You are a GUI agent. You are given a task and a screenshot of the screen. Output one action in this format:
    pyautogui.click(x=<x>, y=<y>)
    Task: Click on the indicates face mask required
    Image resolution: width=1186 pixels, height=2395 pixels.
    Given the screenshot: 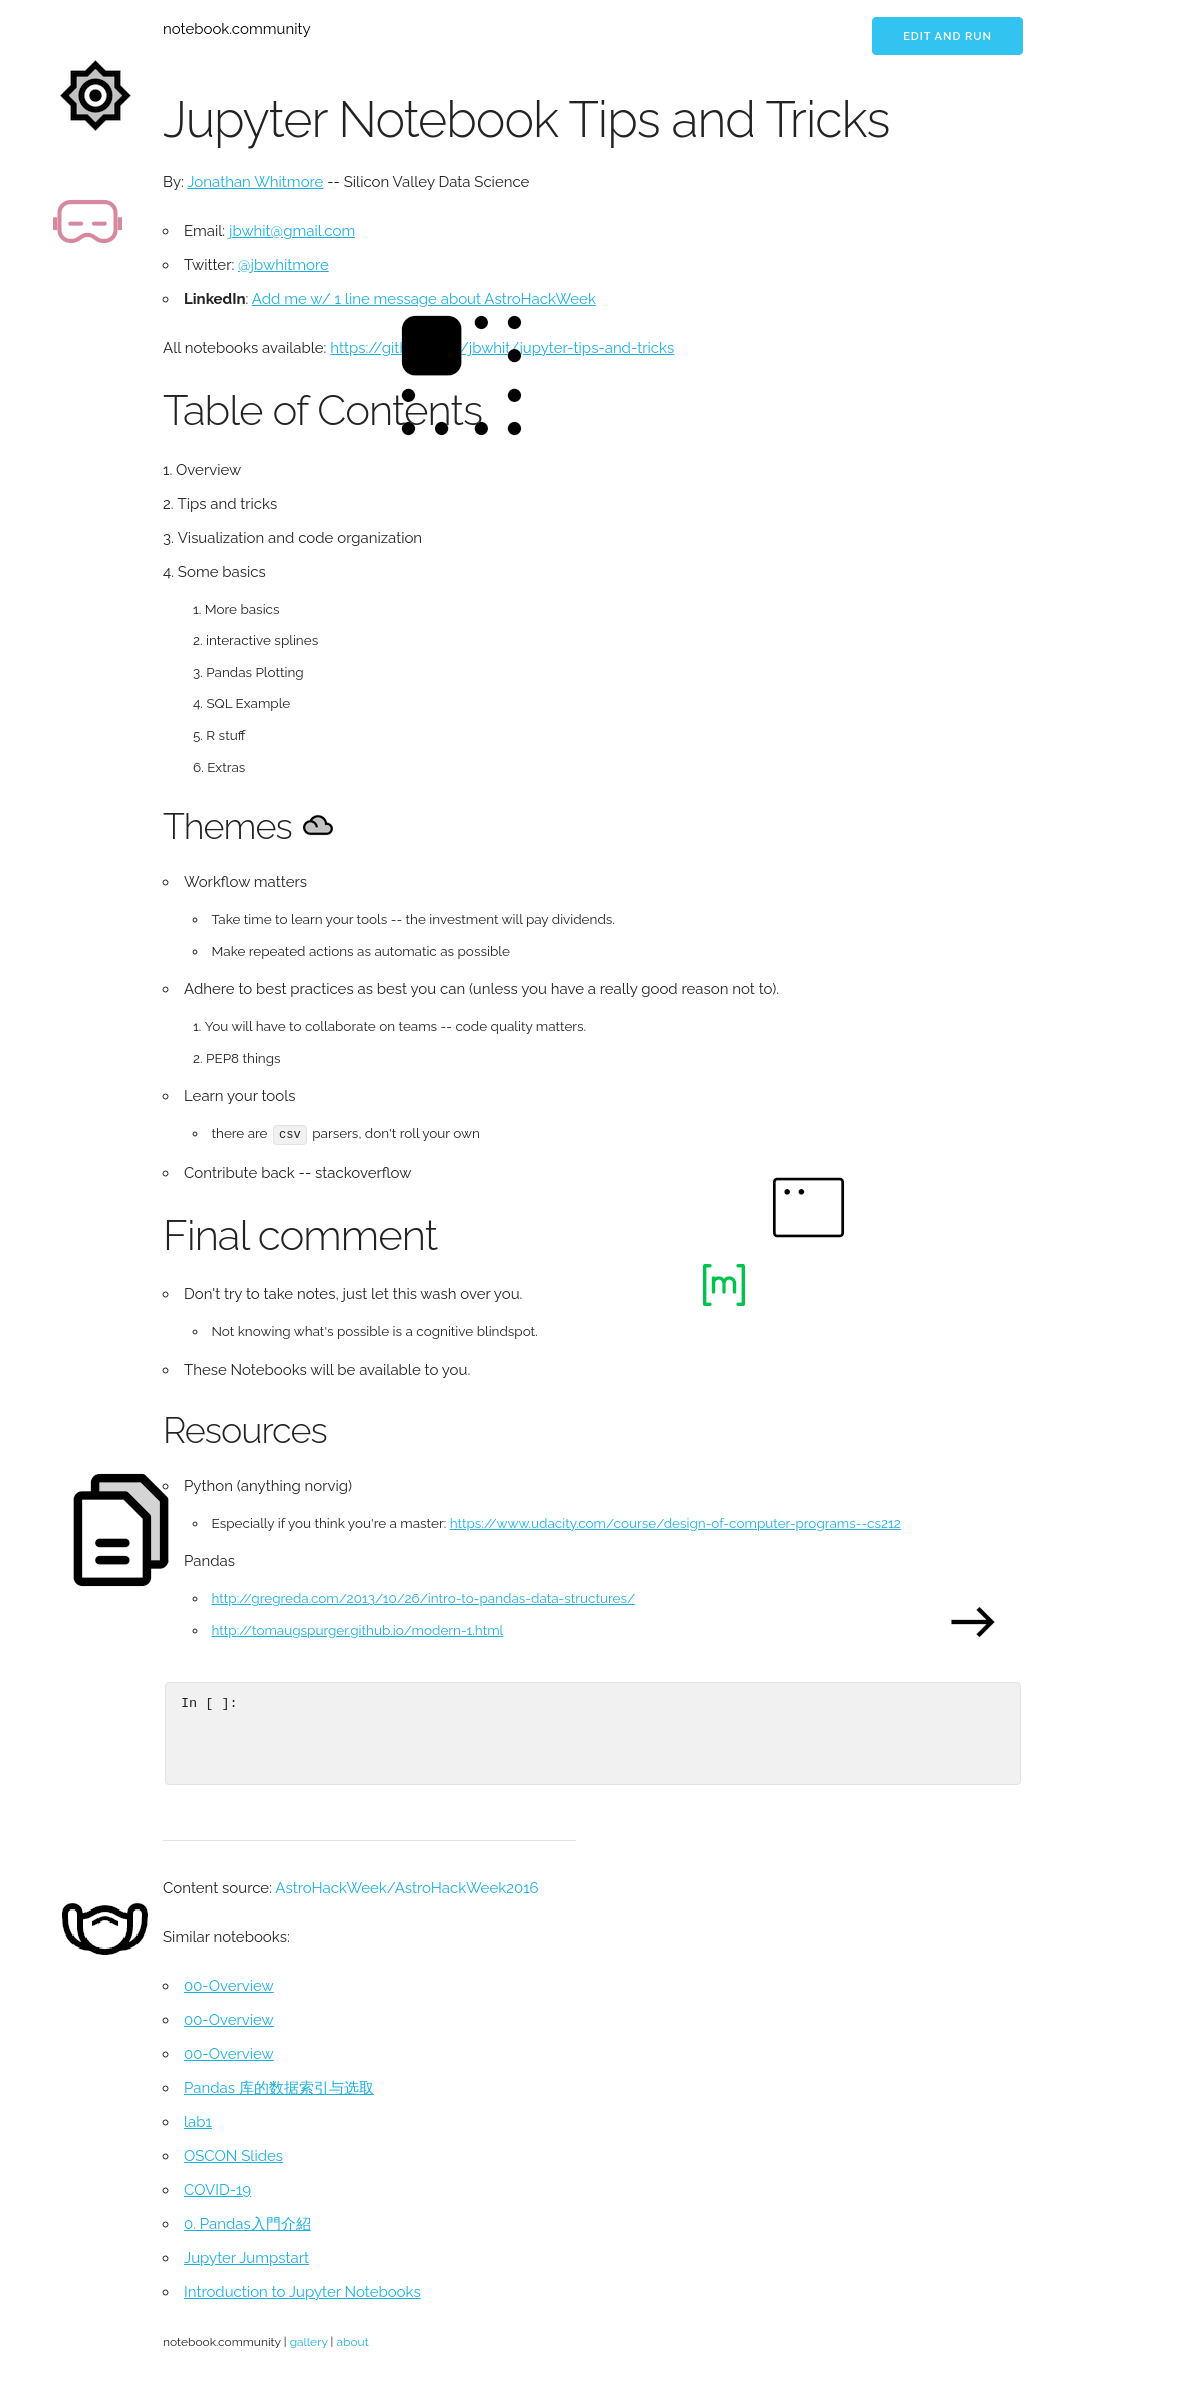 What is the action you would take?
    pyautogui.click(x=105, y=1929)
    